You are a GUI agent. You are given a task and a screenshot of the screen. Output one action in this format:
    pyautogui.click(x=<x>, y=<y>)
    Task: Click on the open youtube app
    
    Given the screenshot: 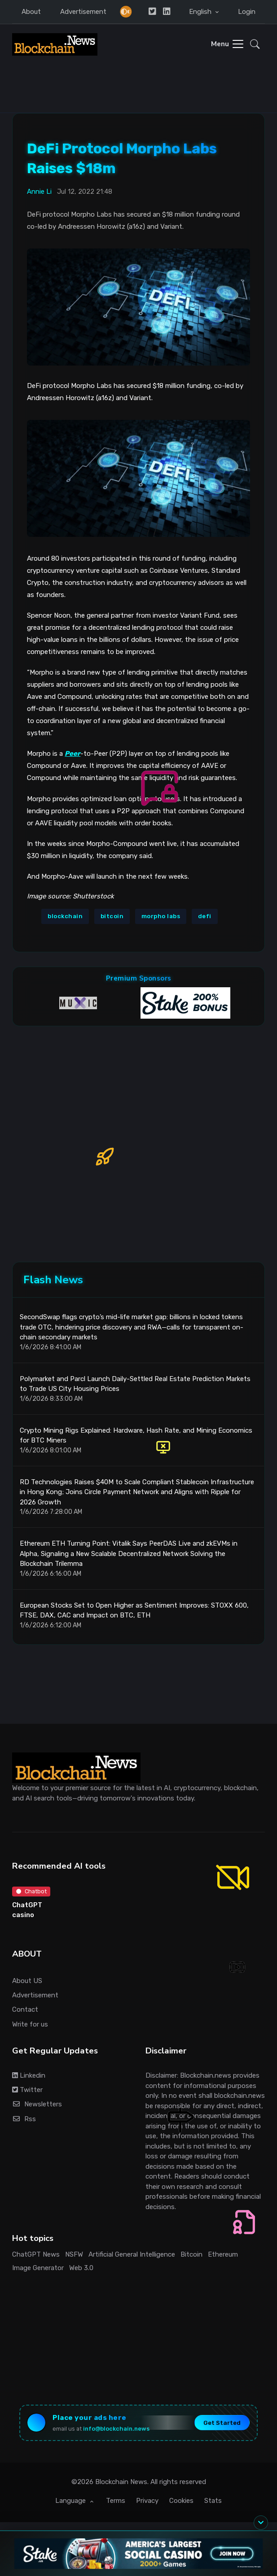 What is the action you would take?
    pyautogui.click(x=237, y=1967)
    